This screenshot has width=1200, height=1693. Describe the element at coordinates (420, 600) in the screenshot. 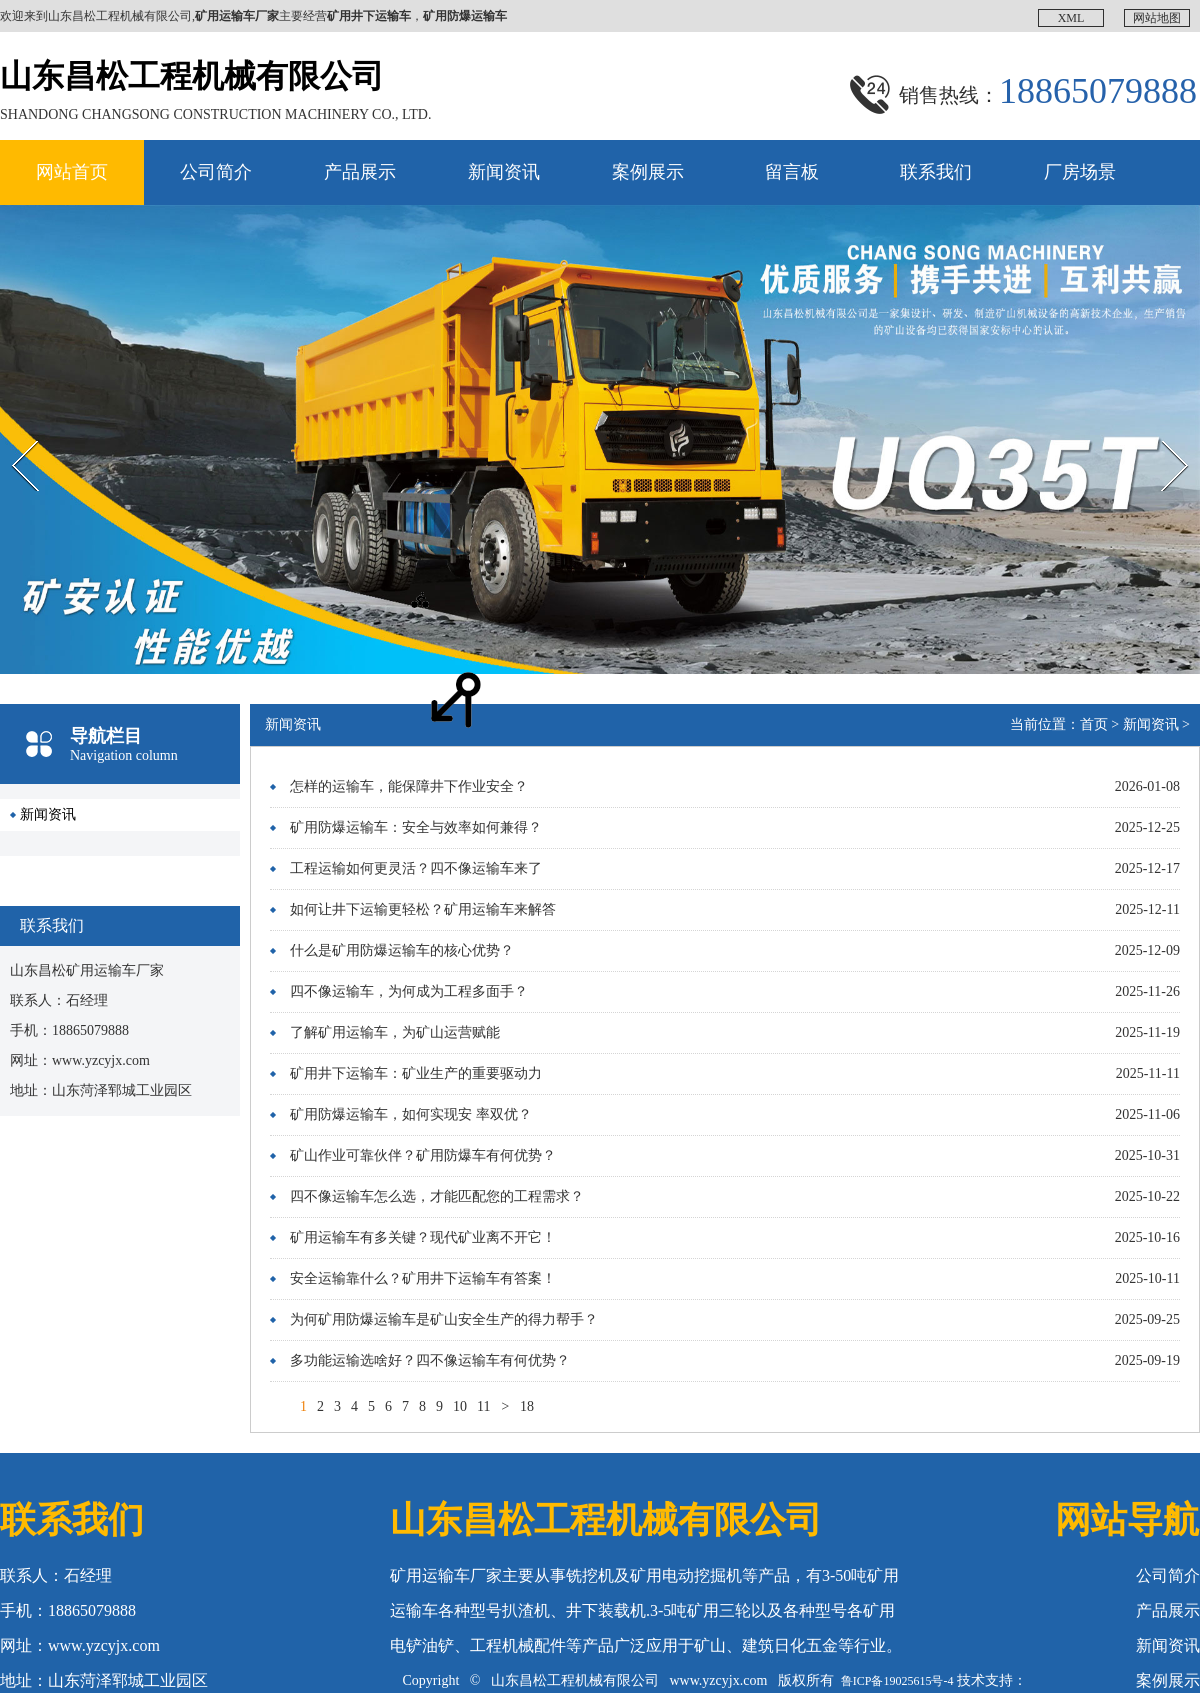

I see `access cycling or bike route options` at that location.